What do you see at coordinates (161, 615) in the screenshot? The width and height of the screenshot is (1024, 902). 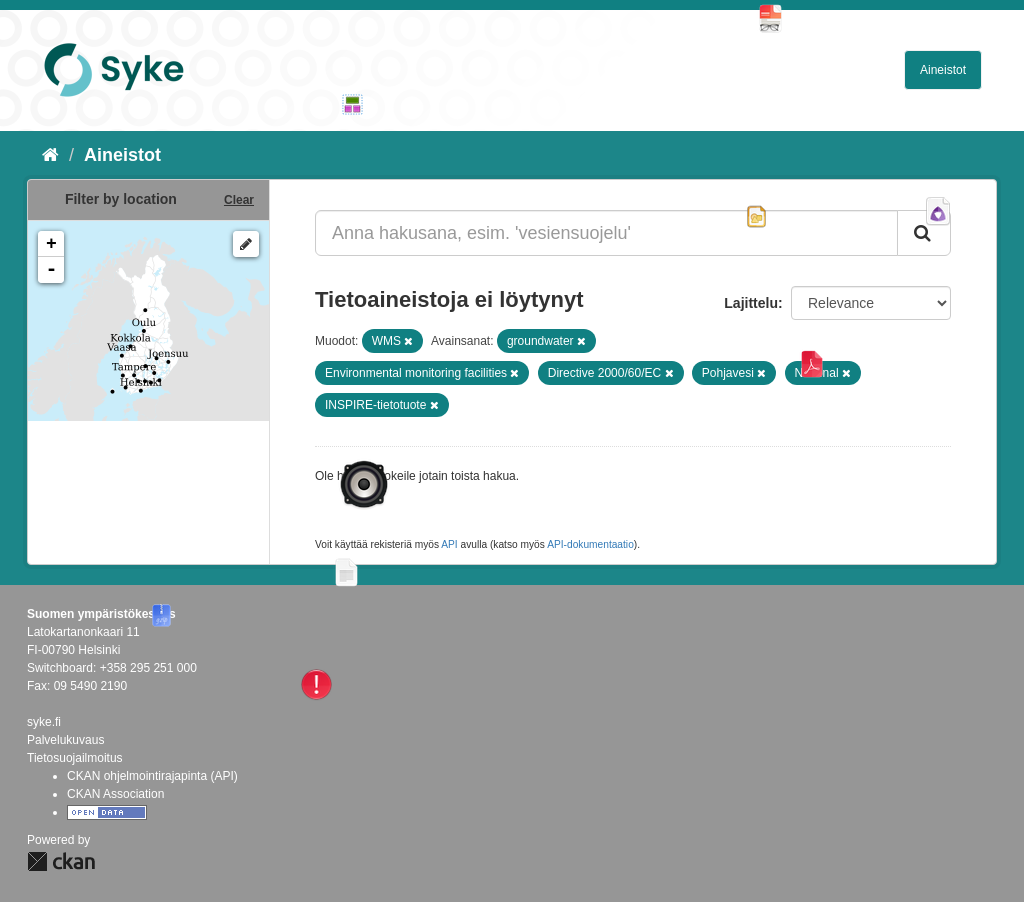 I see `a gzip compressed archive file` at bounding box center [161, 615].